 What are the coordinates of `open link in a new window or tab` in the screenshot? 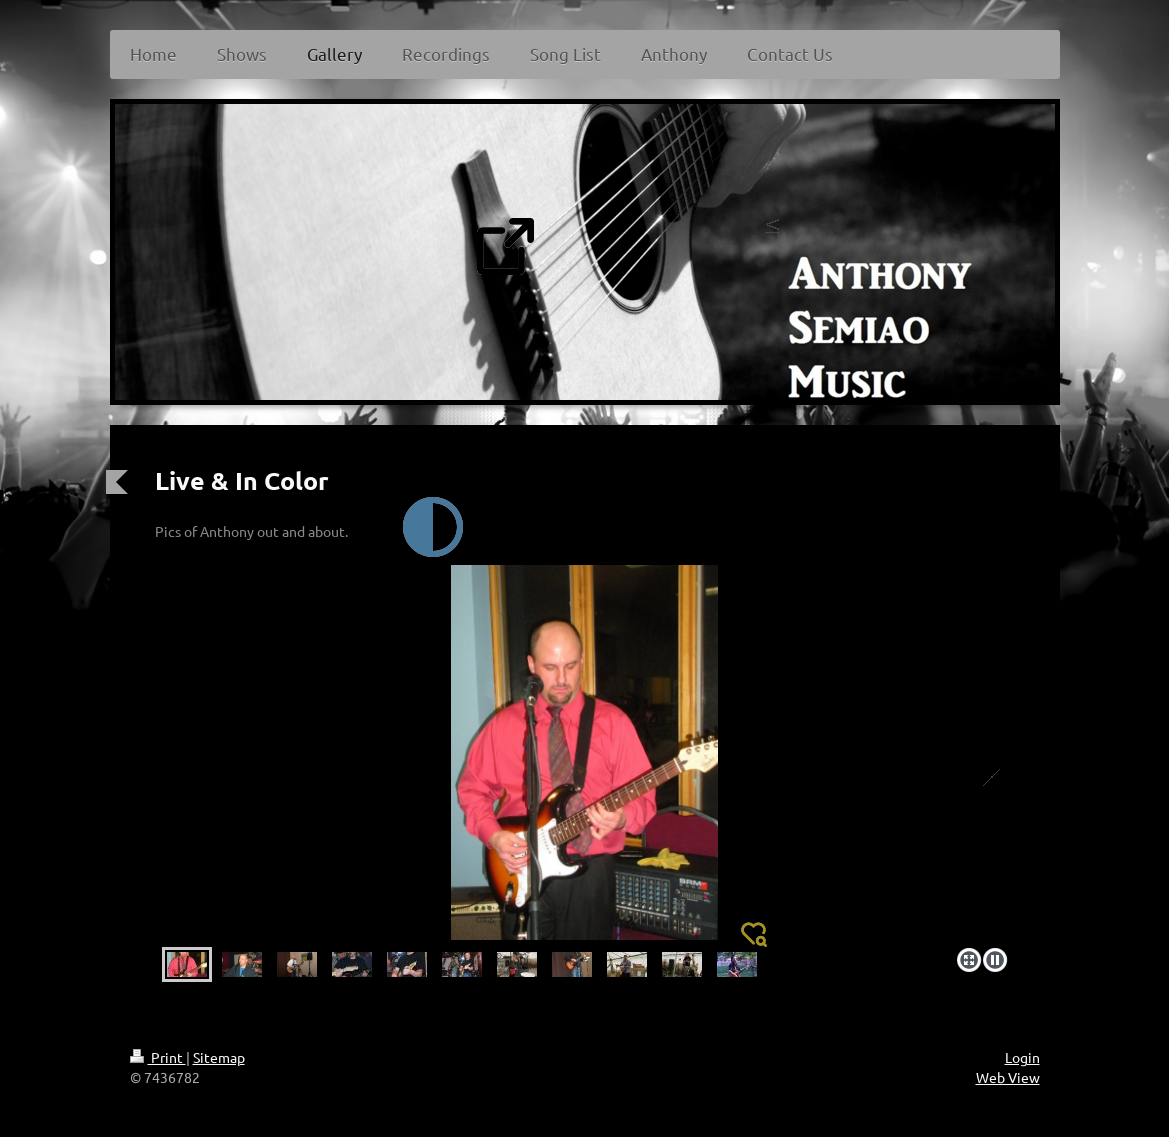 It's located at (505, 246).